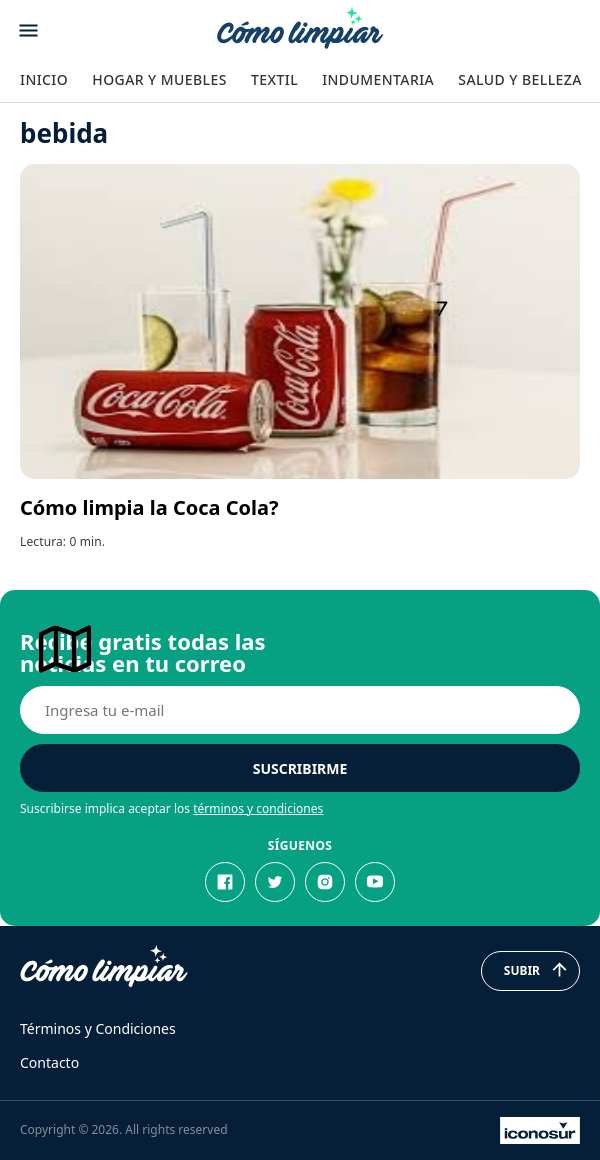  Describe the element at coordinates (442, 309) in the screenshot. I see `indicates the number seven in a list or count` at that location.